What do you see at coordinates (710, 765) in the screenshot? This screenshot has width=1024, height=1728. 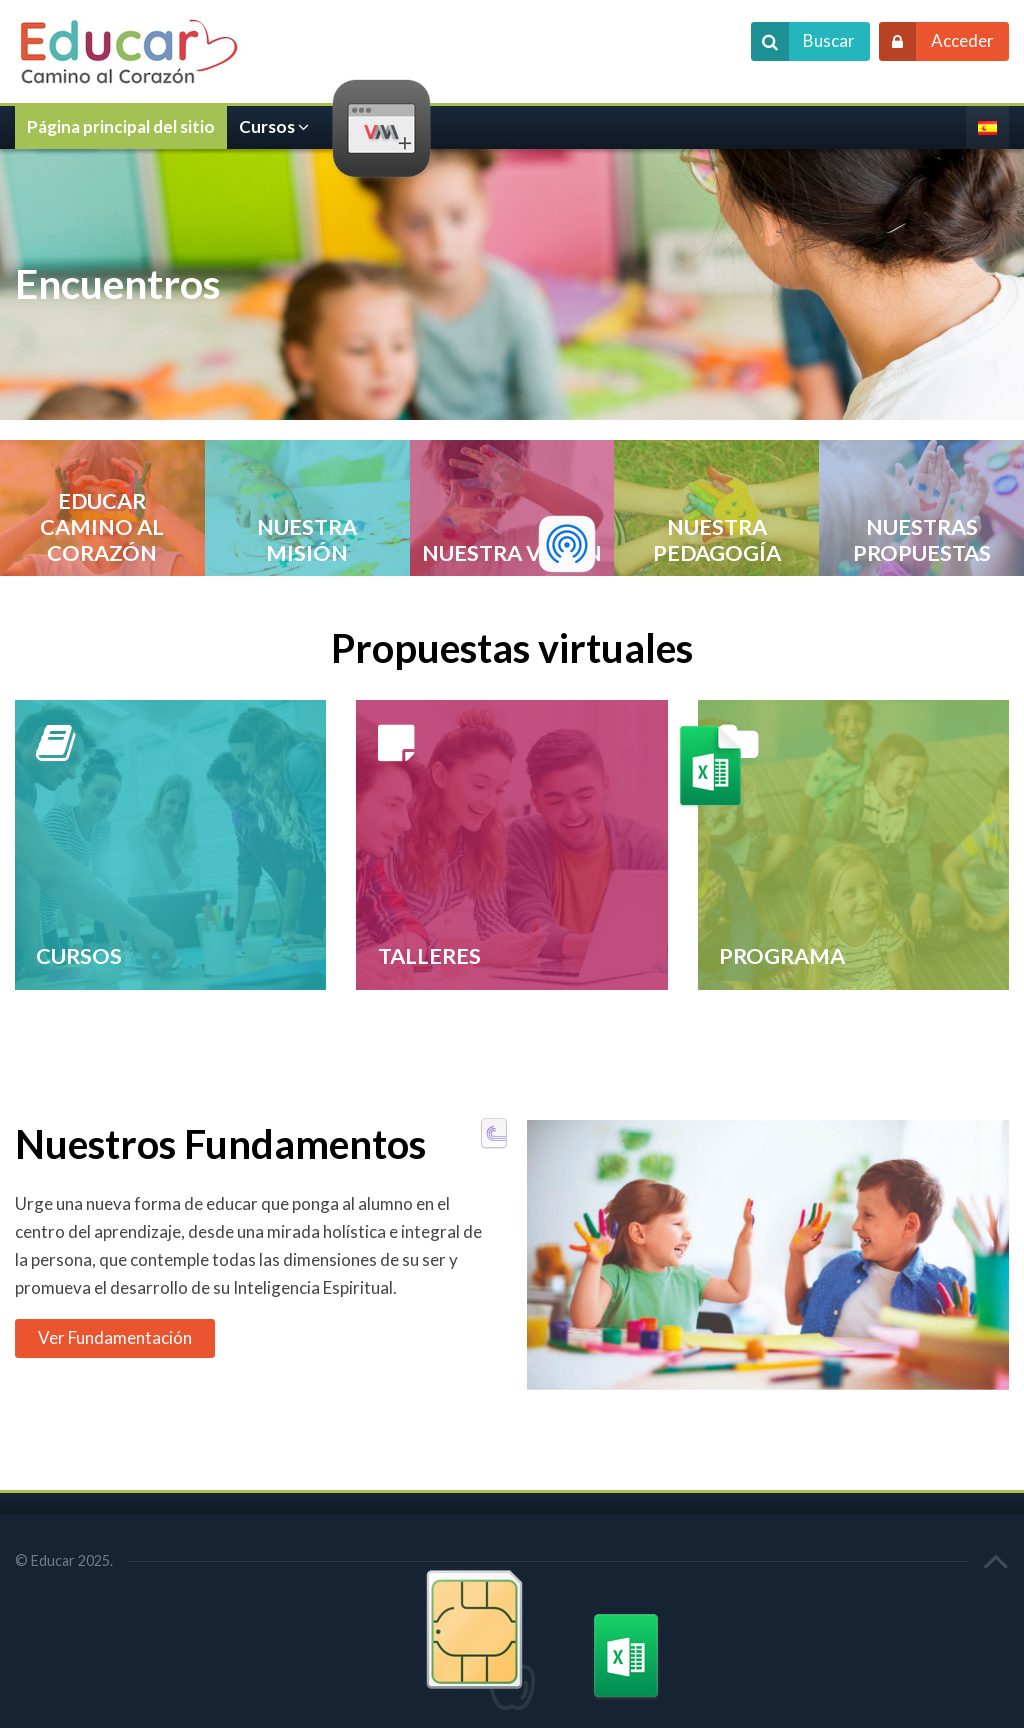 I see `open a Microsoft Excel spreadsheet file` at bounding box center [710, 765].